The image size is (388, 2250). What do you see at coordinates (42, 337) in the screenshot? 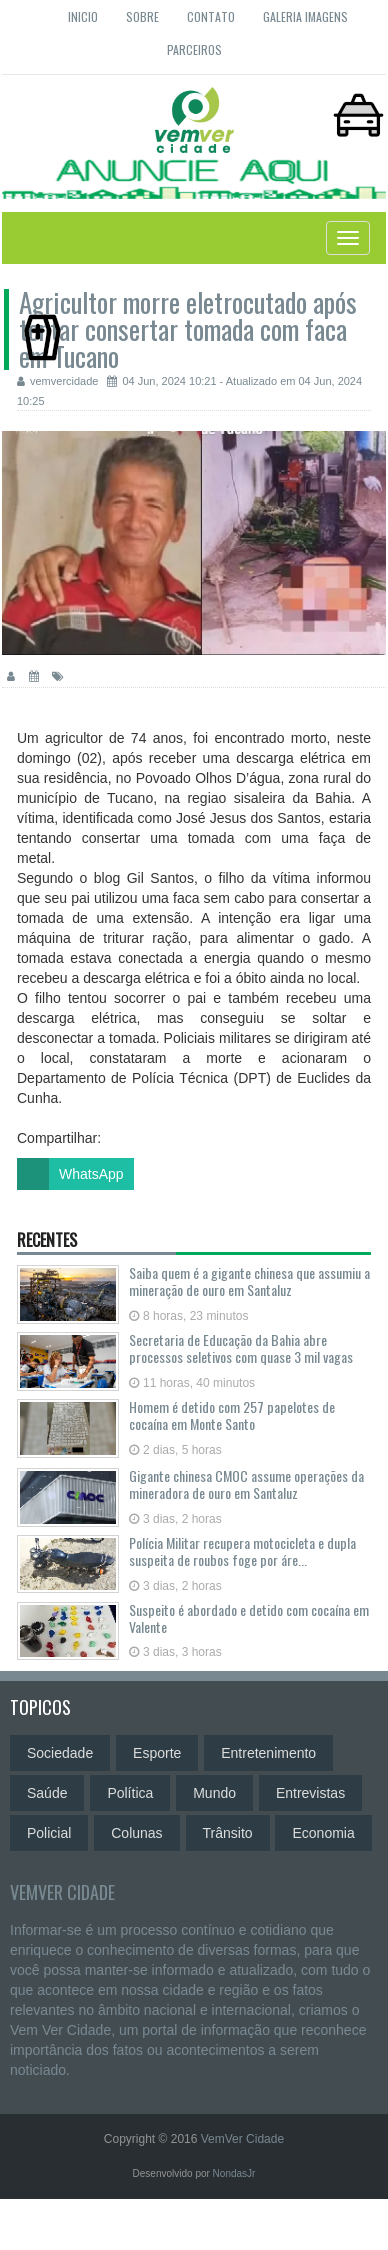
I see `indicates deceased or death-related content` at bounding box center [42, 337].